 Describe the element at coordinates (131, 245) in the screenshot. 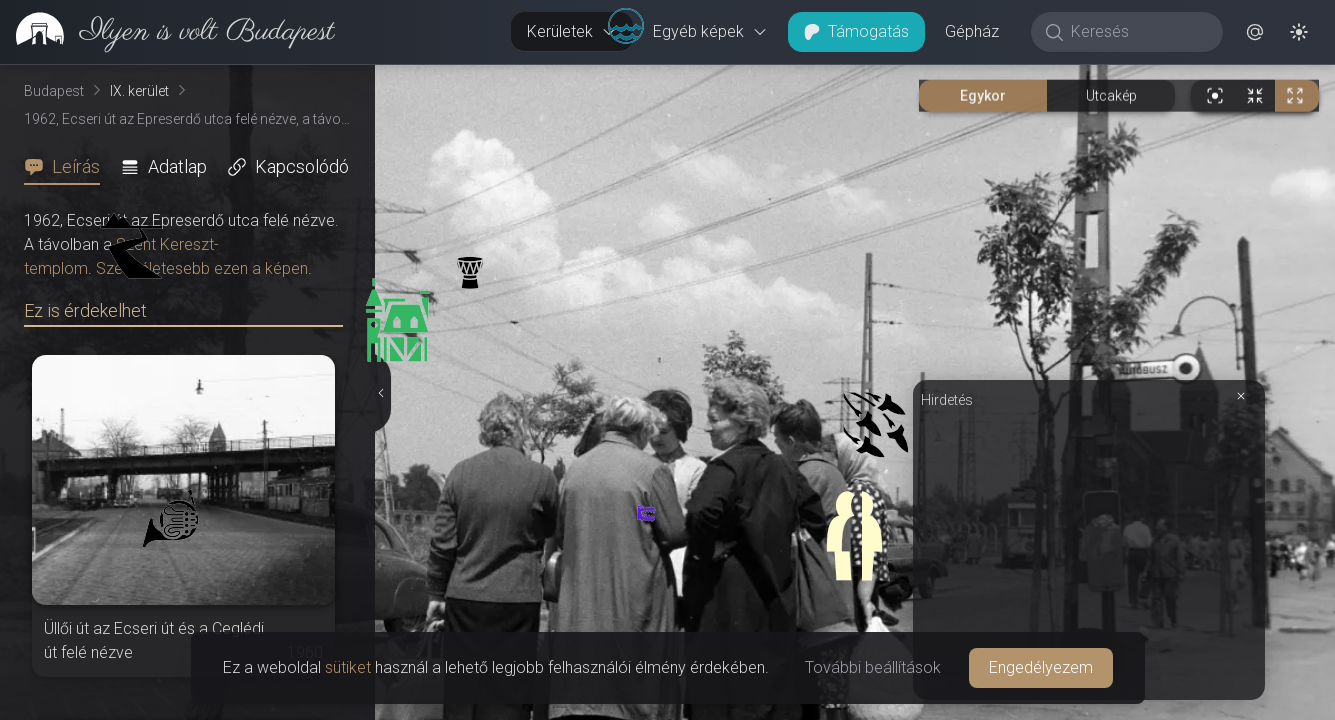

I see `start a road trip or journey mode` at that location.